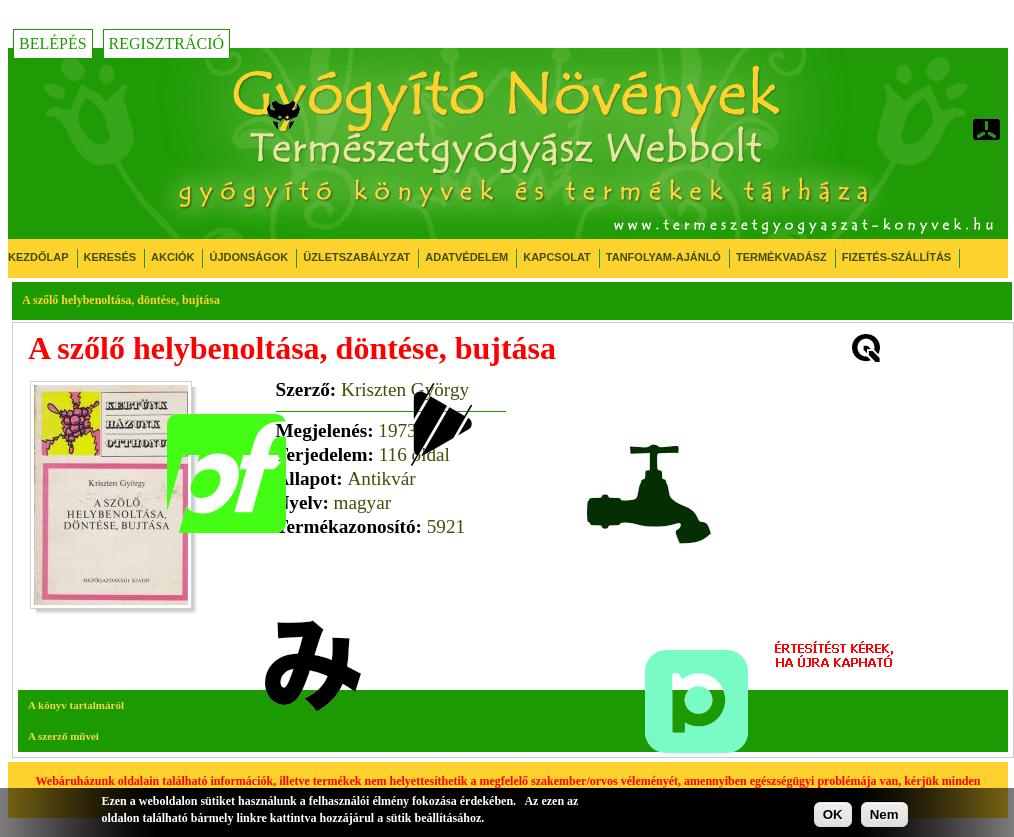  Describe the element at coordinates (226, 473) in the screenshot. I see `open pfSense firewall dashboard` at that location.